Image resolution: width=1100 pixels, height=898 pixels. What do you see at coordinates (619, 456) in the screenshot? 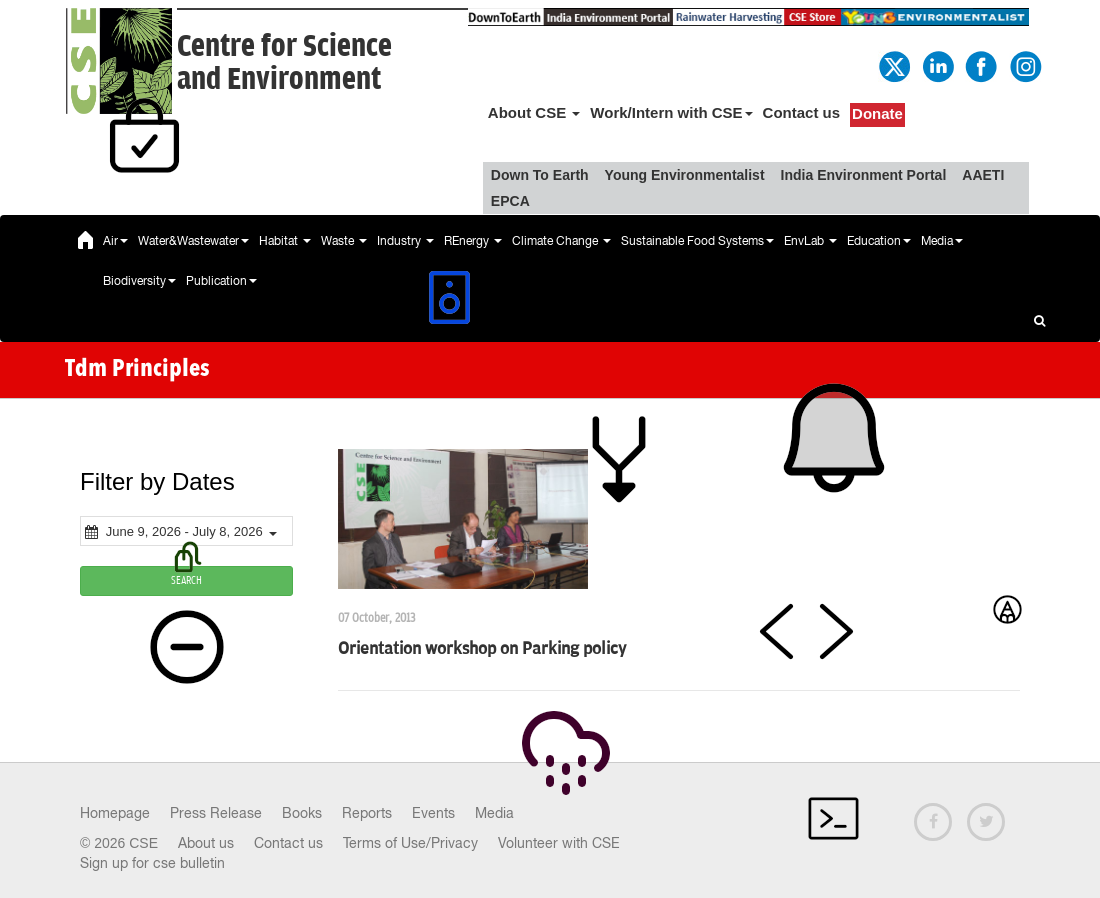
I see `merge branches or items together` at bounding box center [619, 456].